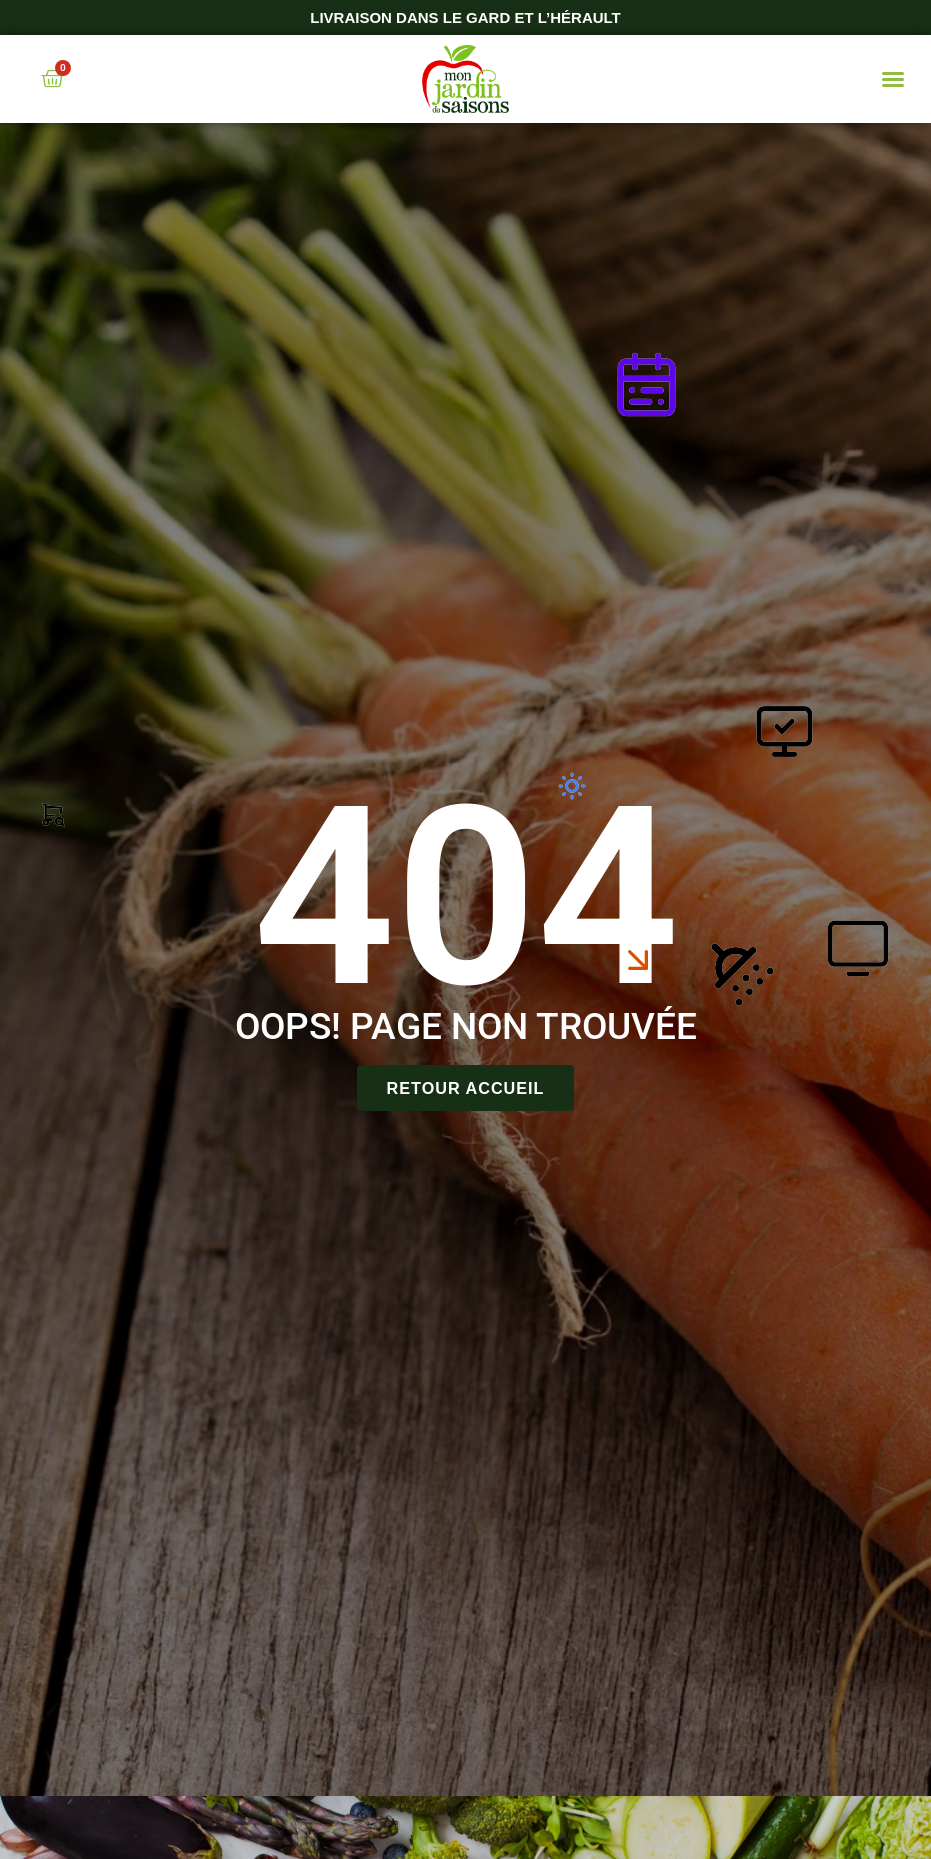 This screenshot has height=1859, width=931. I want to click on search within your shopping cart, so click(52, 814).